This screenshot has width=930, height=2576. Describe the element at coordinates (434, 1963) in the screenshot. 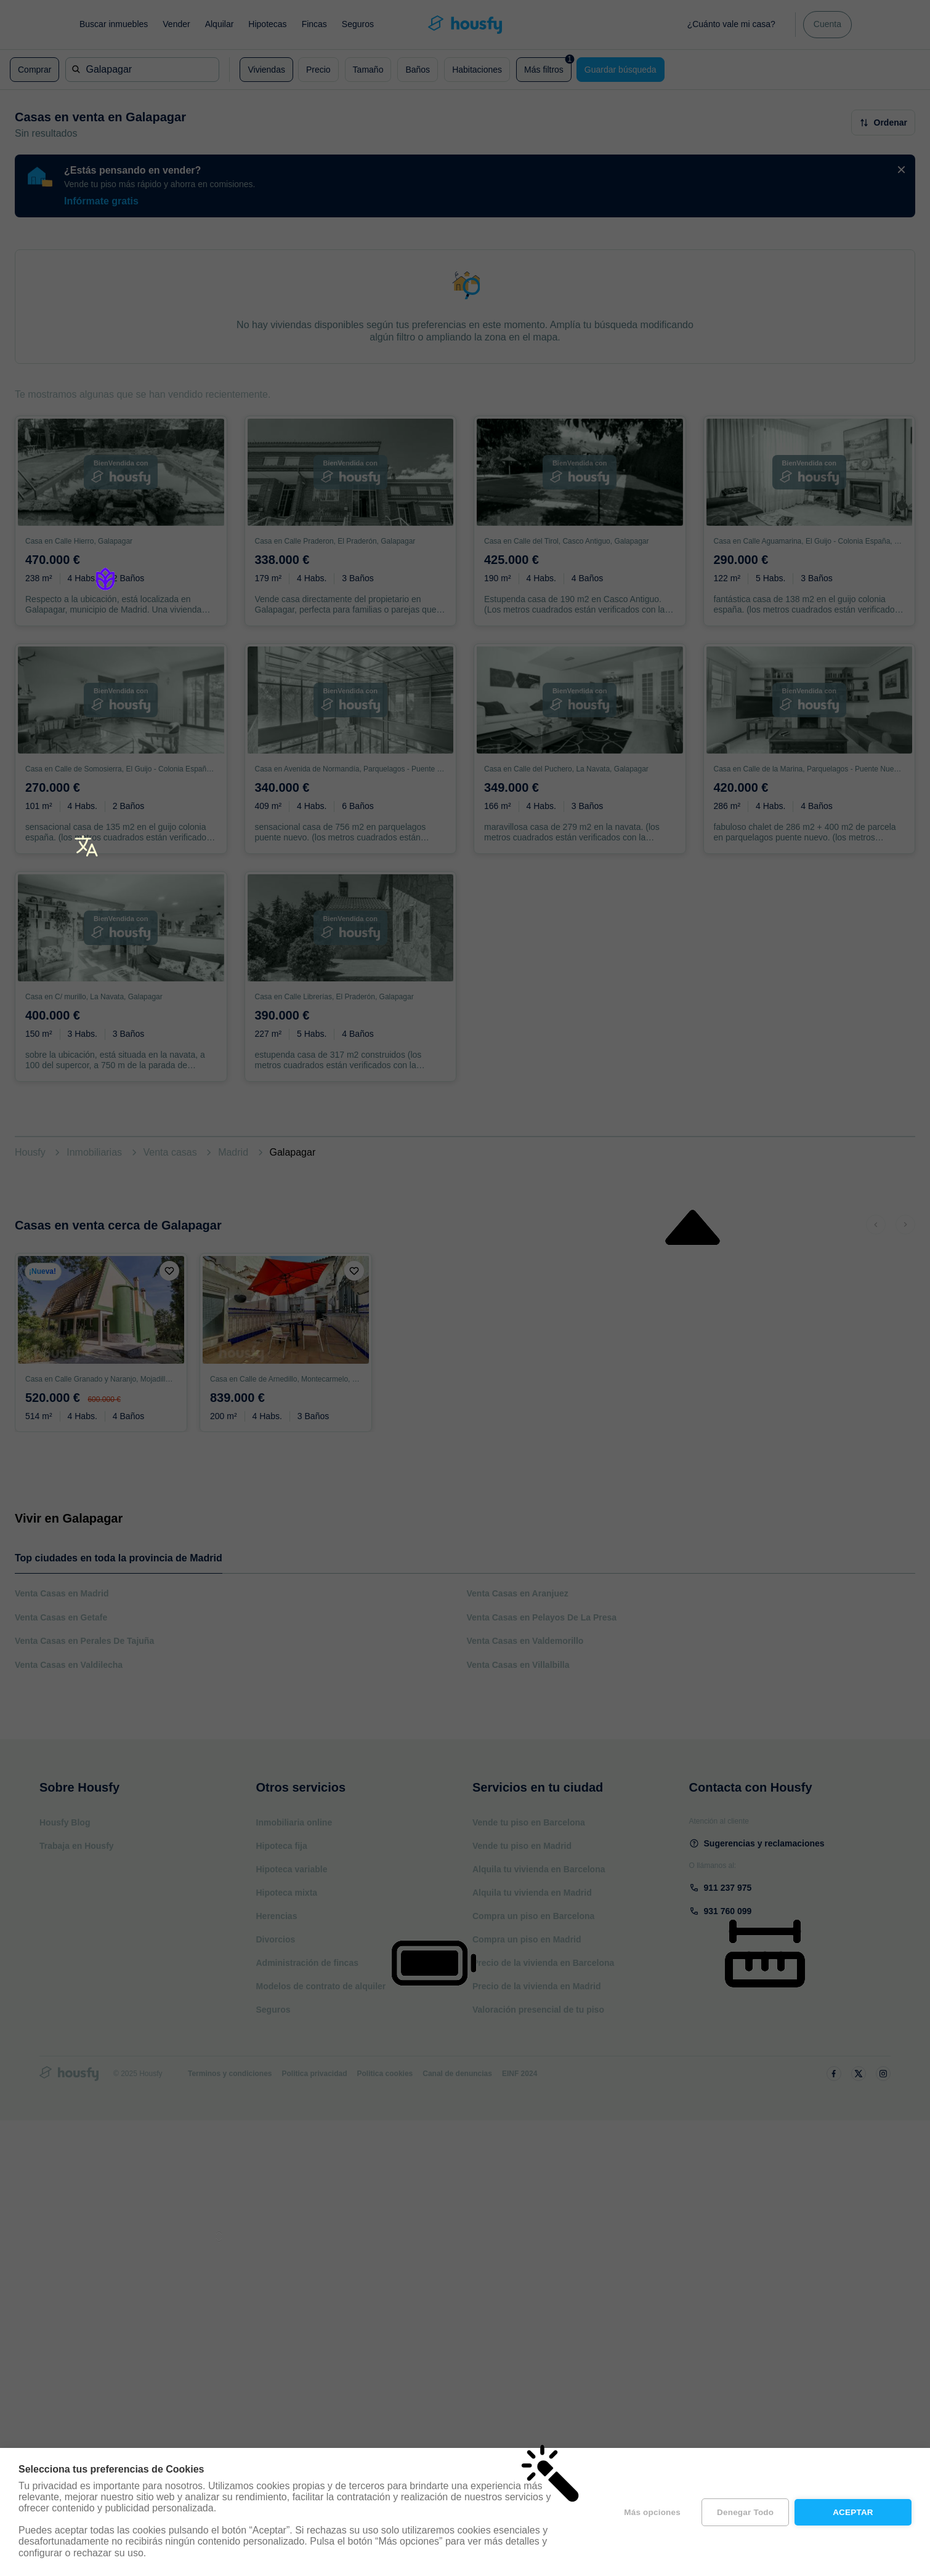

I see `indicates battery is fully charged` at that location.